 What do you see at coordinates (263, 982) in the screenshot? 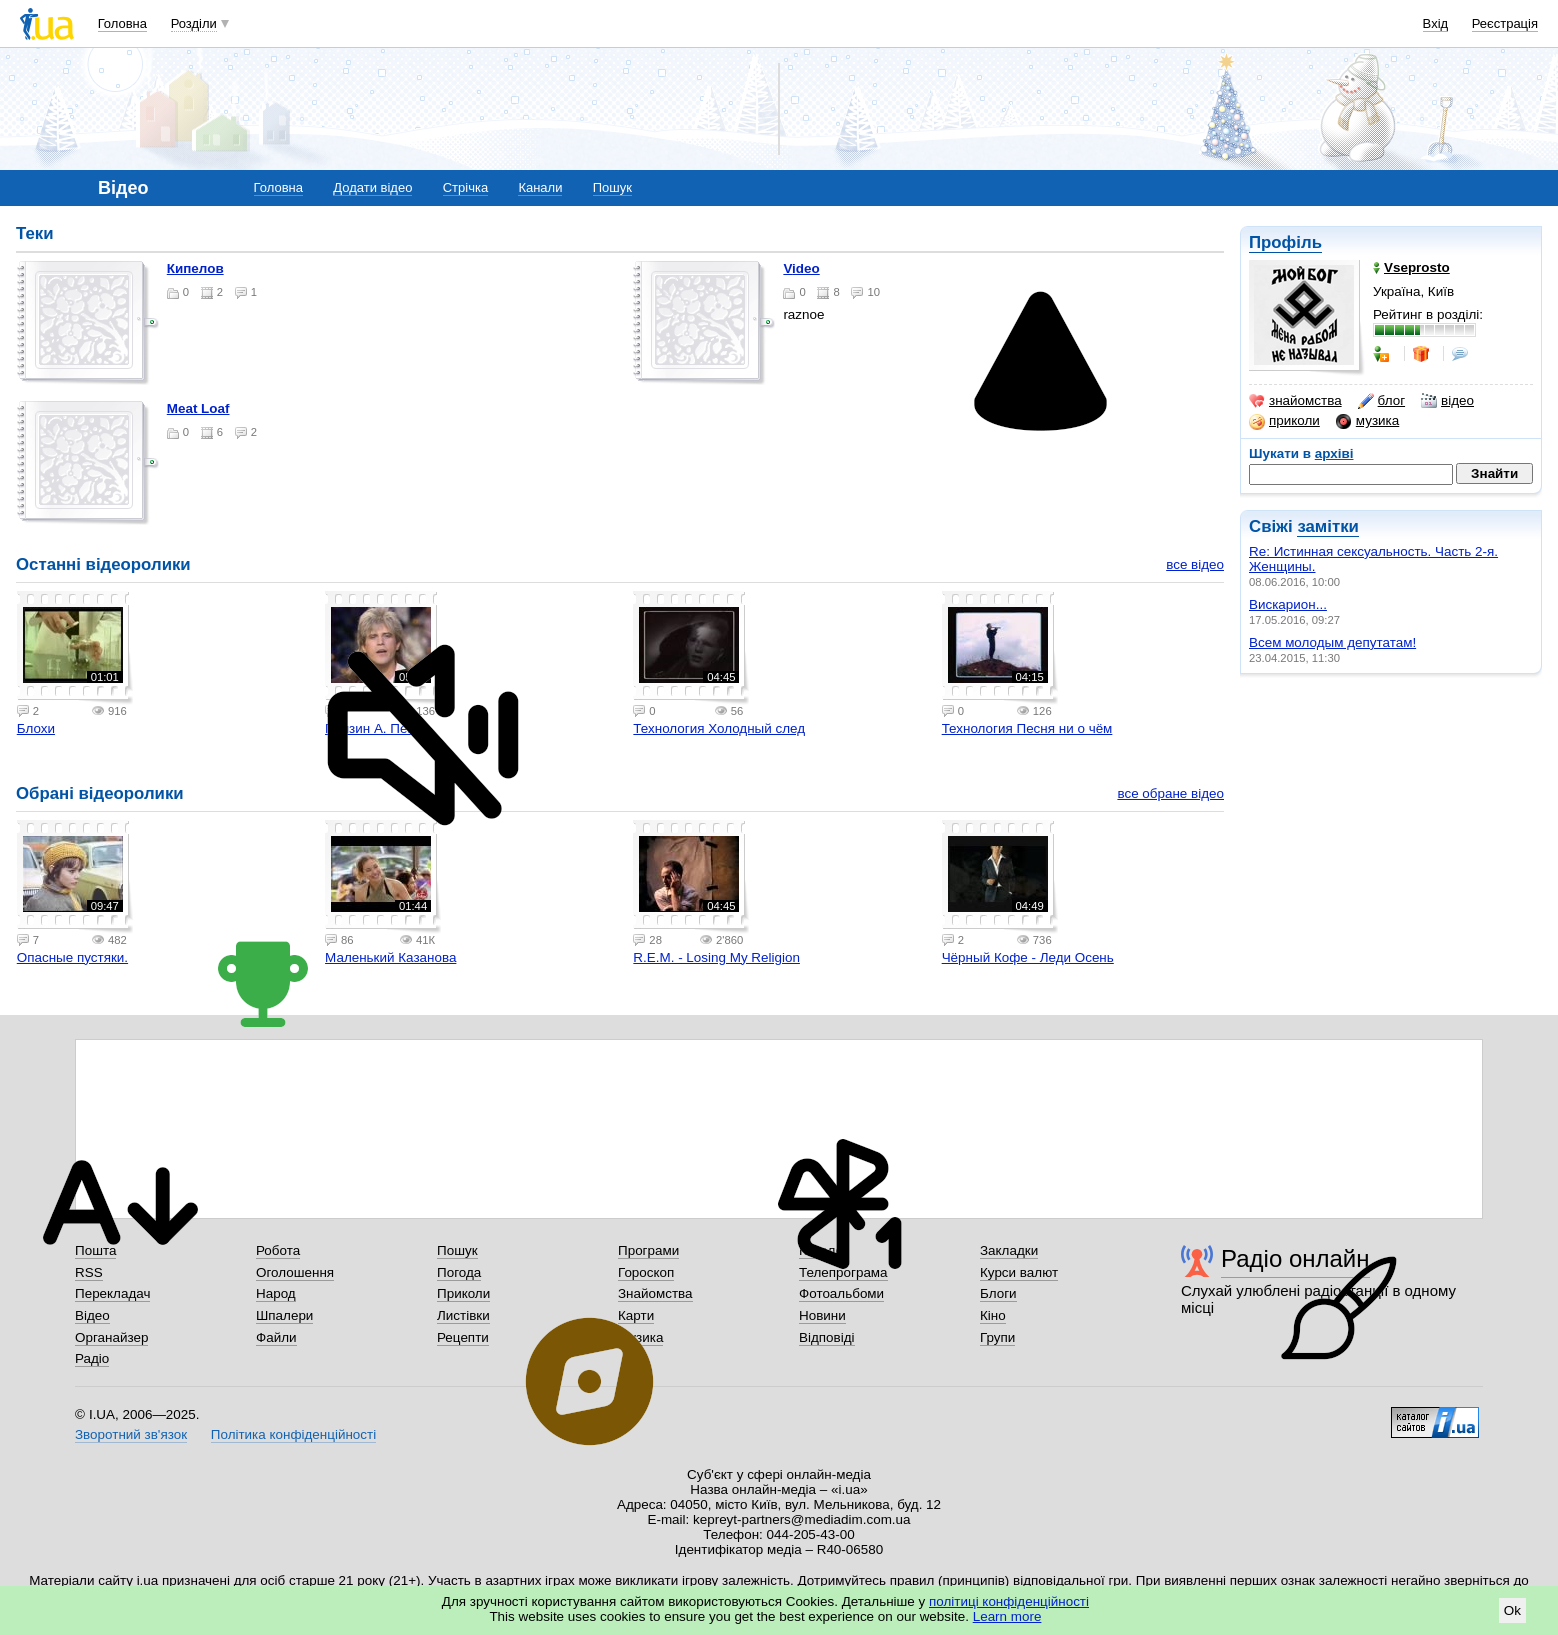
I see `view achievements or awards` at bounding box center [263, 982].